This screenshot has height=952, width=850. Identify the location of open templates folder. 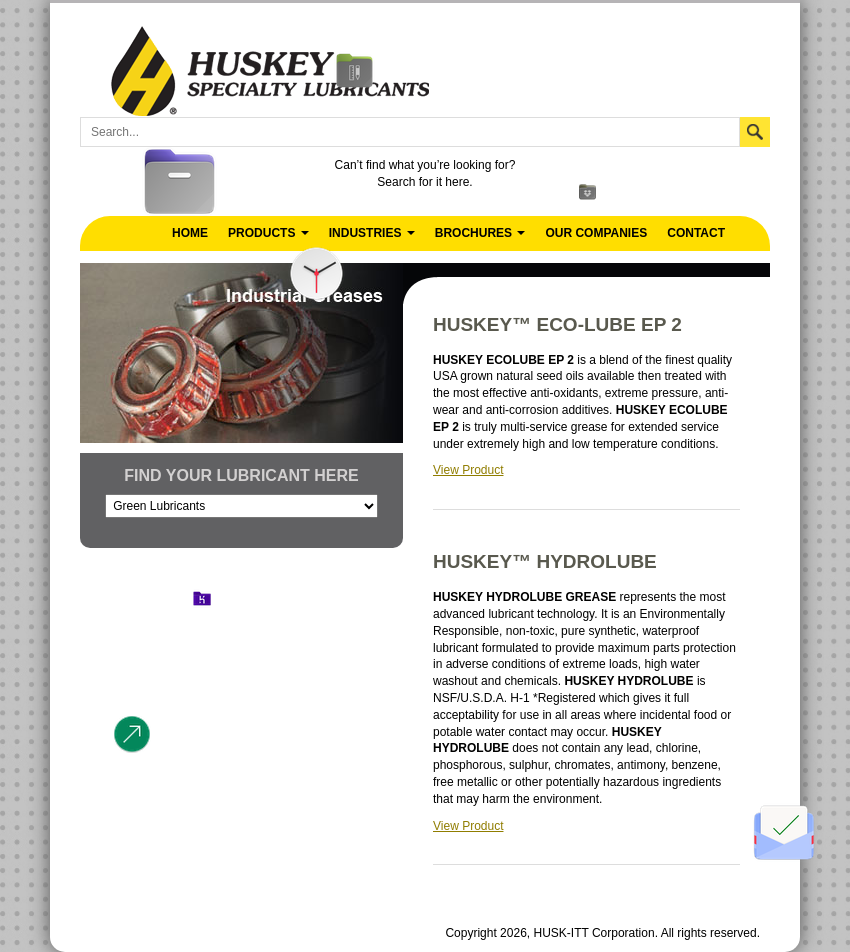
(354, 70).